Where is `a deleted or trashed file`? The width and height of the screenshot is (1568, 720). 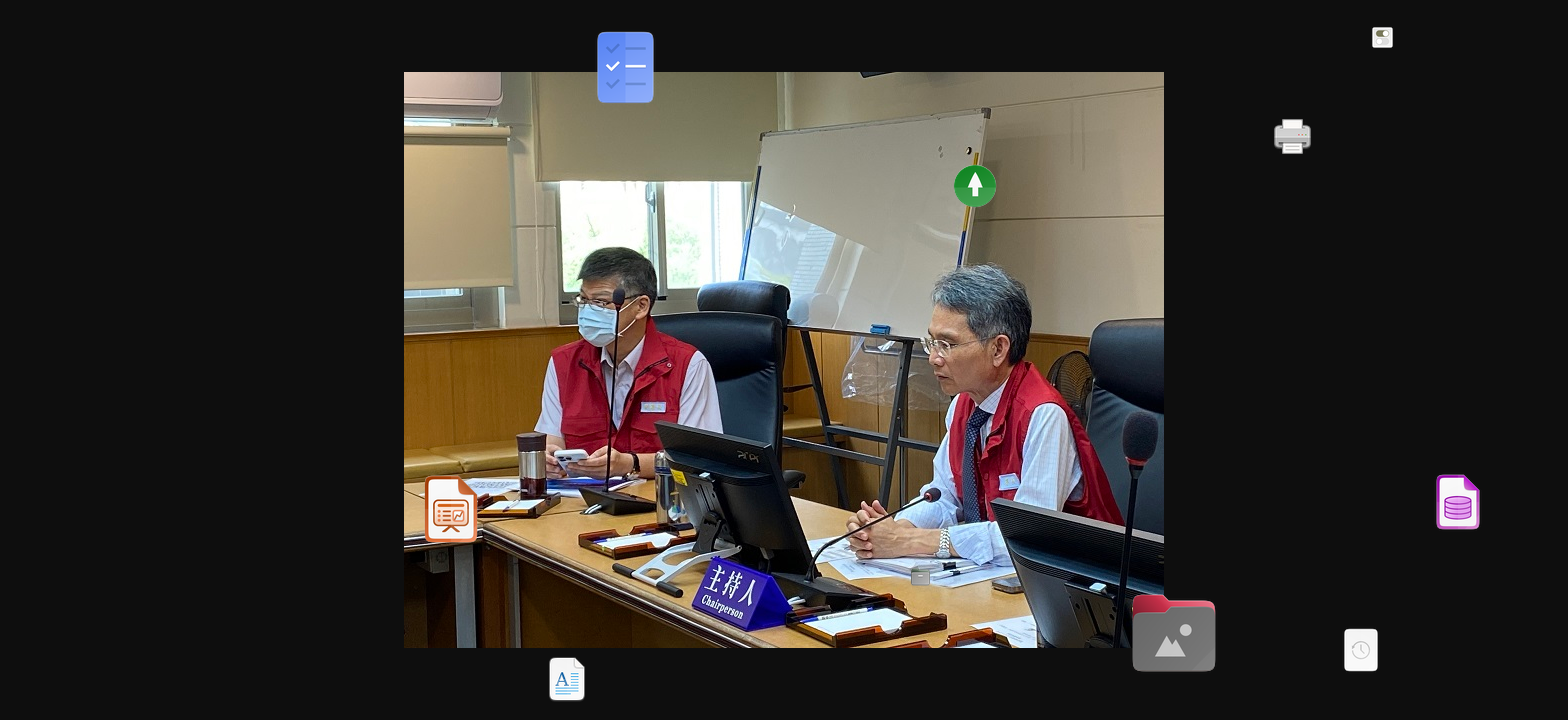
a deleted or trashed file is located at coordinates (1361, 650).